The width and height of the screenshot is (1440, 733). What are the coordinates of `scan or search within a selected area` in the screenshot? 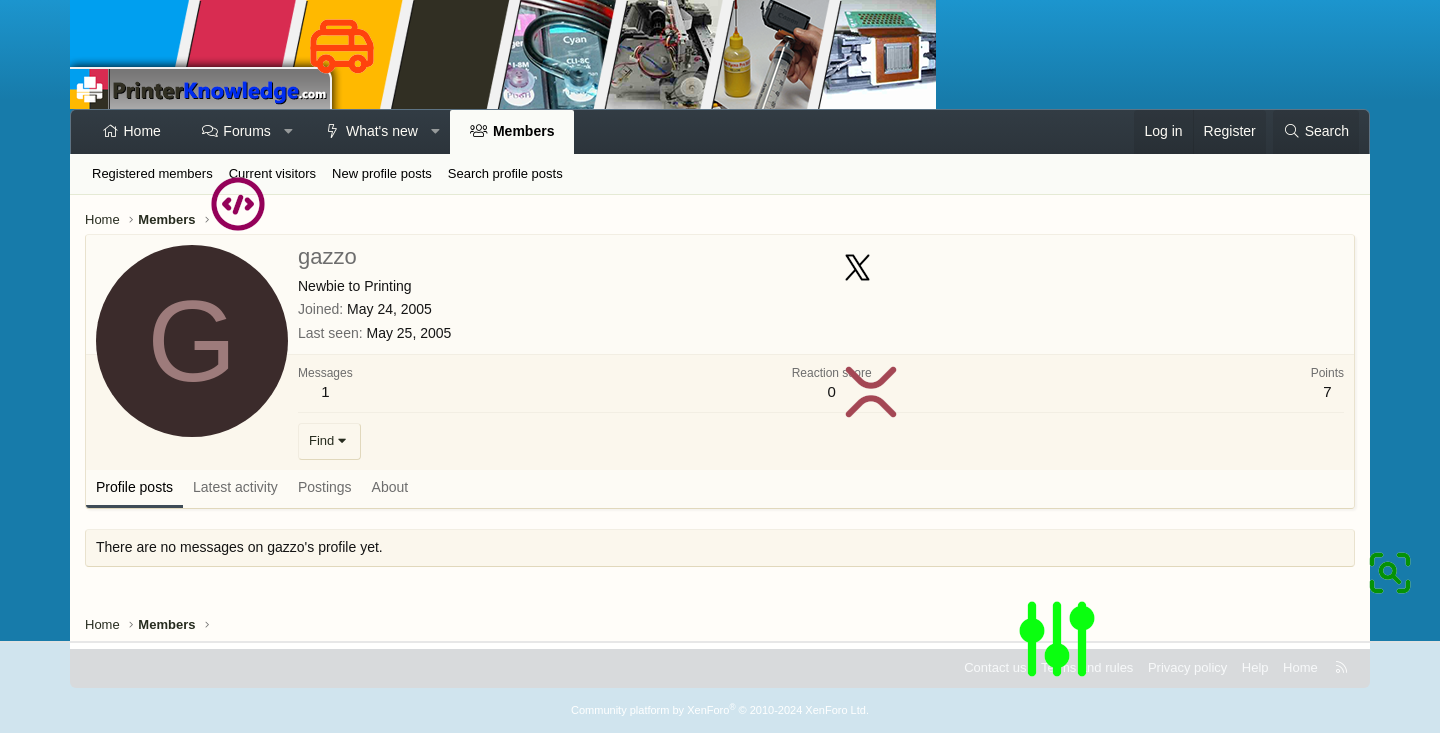 It's located at (1390, 573).